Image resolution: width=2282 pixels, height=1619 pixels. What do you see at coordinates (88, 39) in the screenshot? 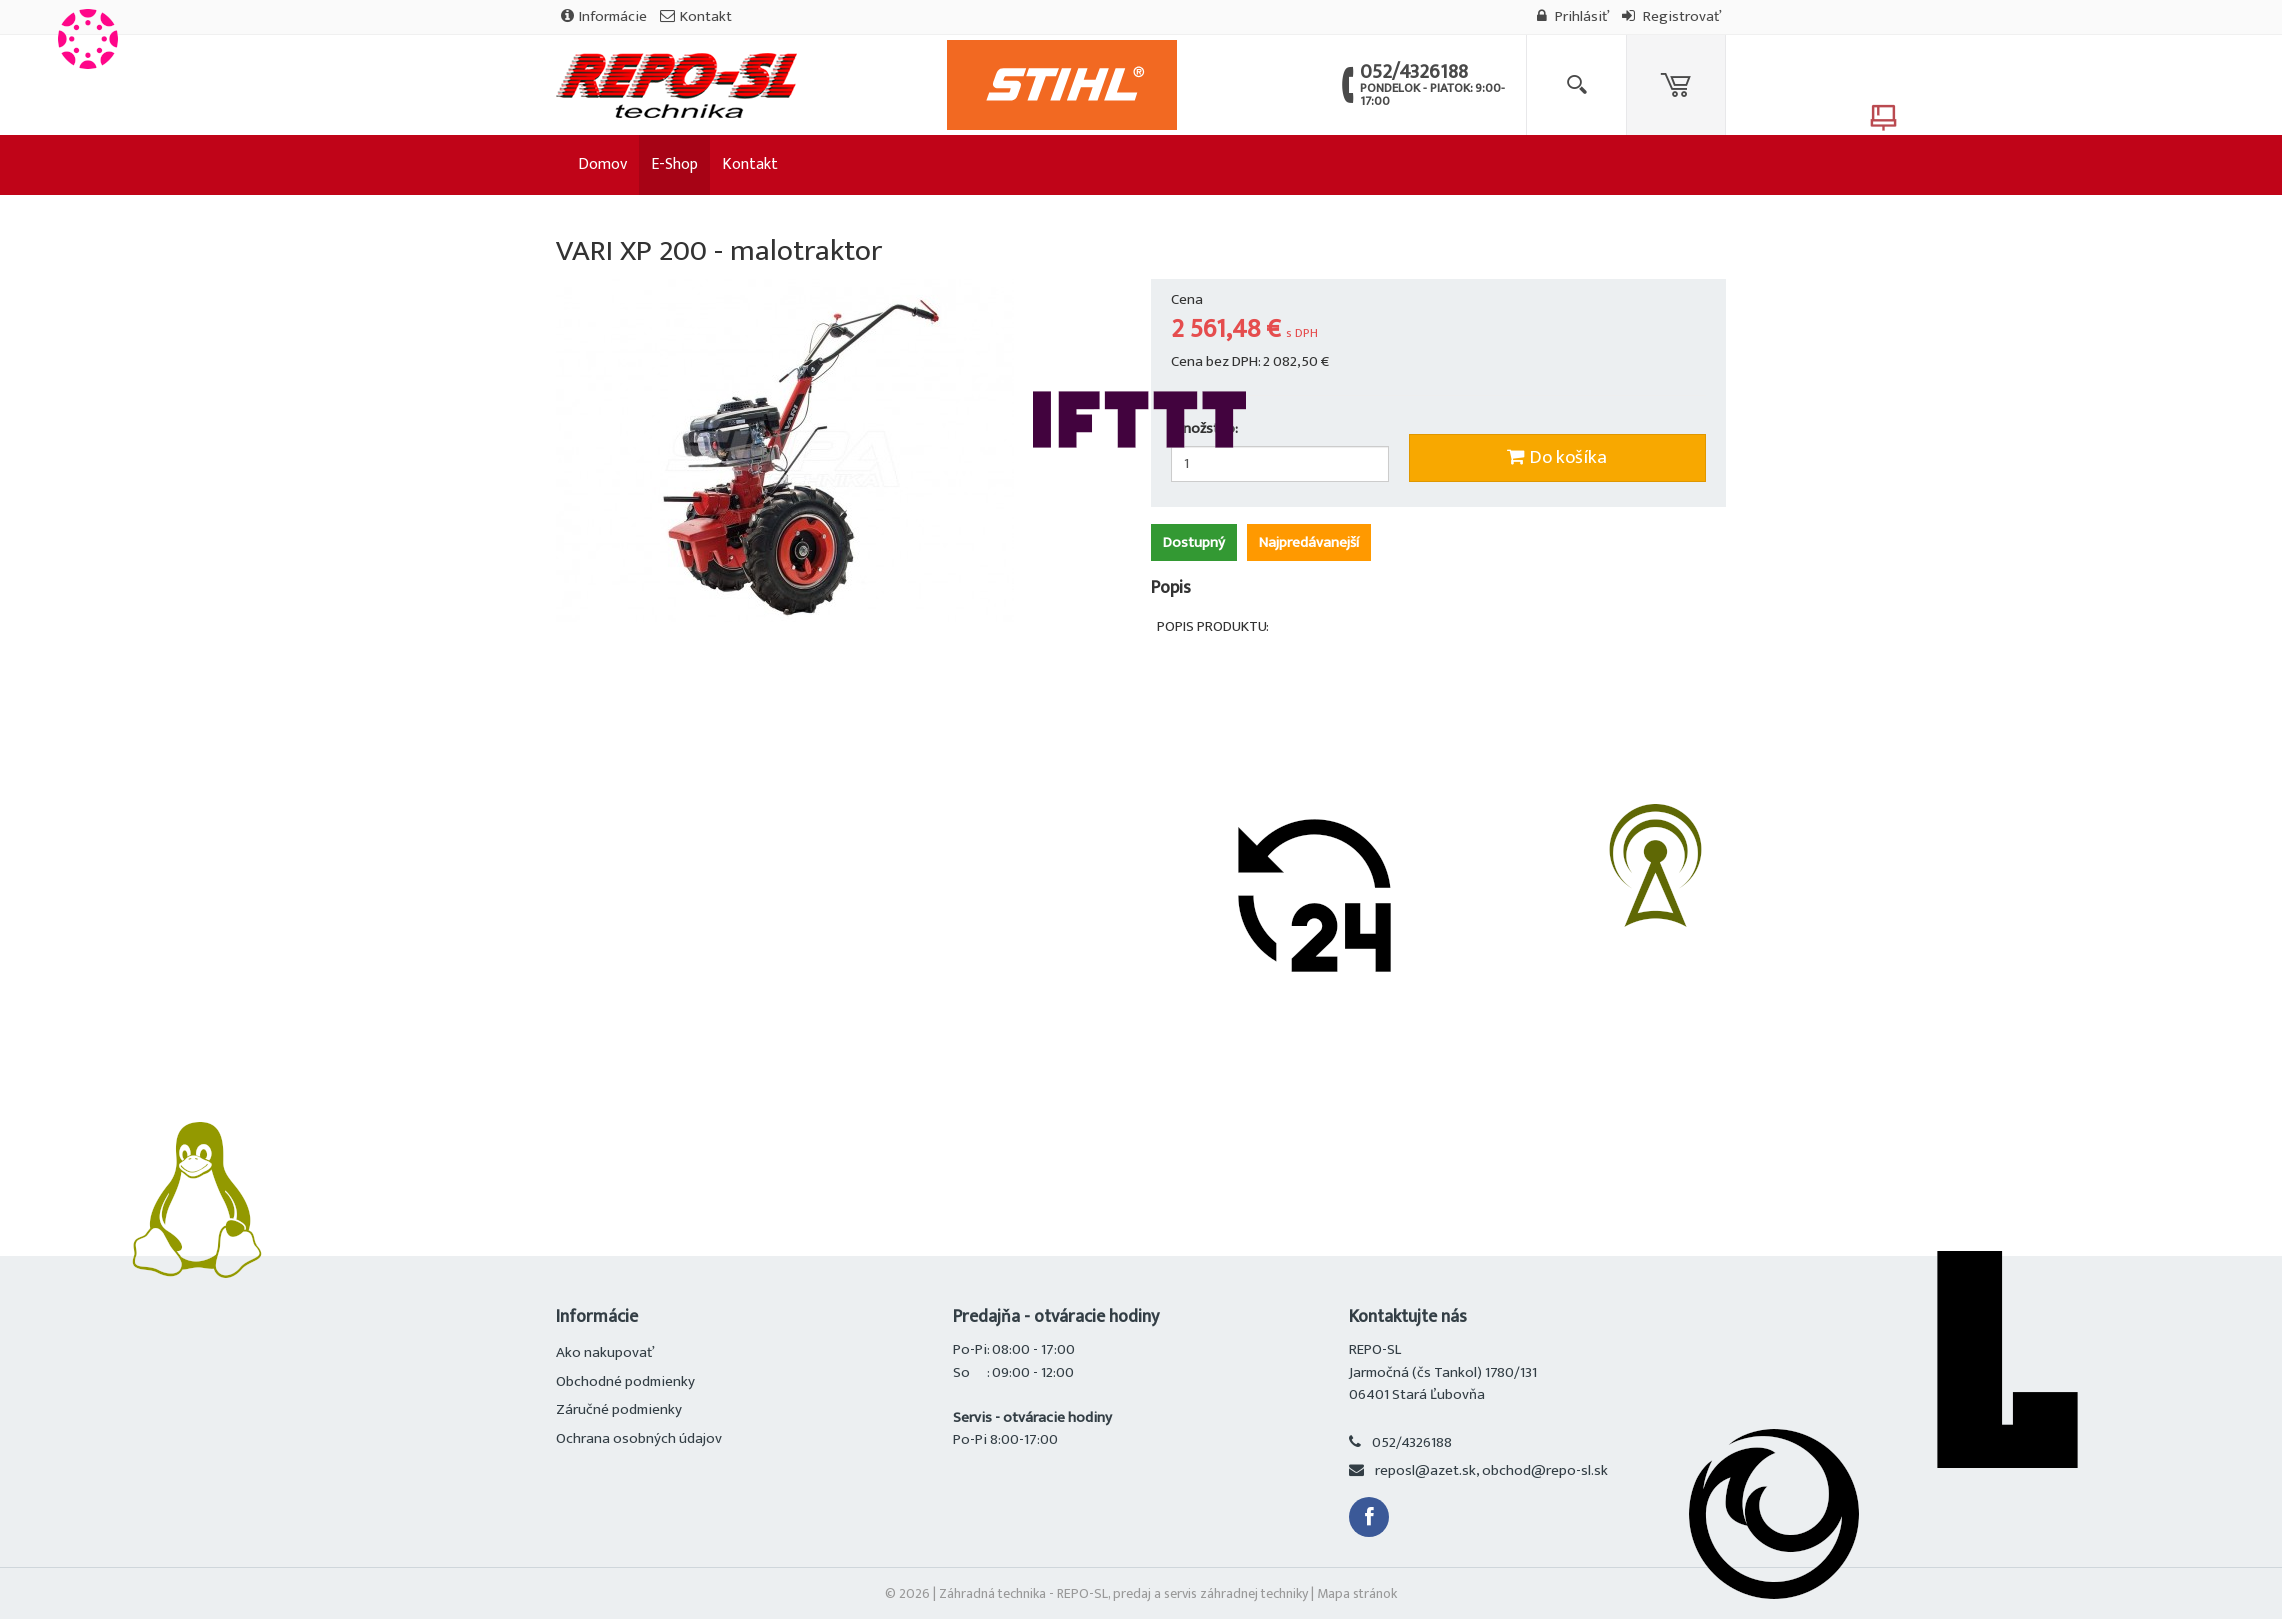
I see `open canvas learning management system` at bounding box center [88, 39].